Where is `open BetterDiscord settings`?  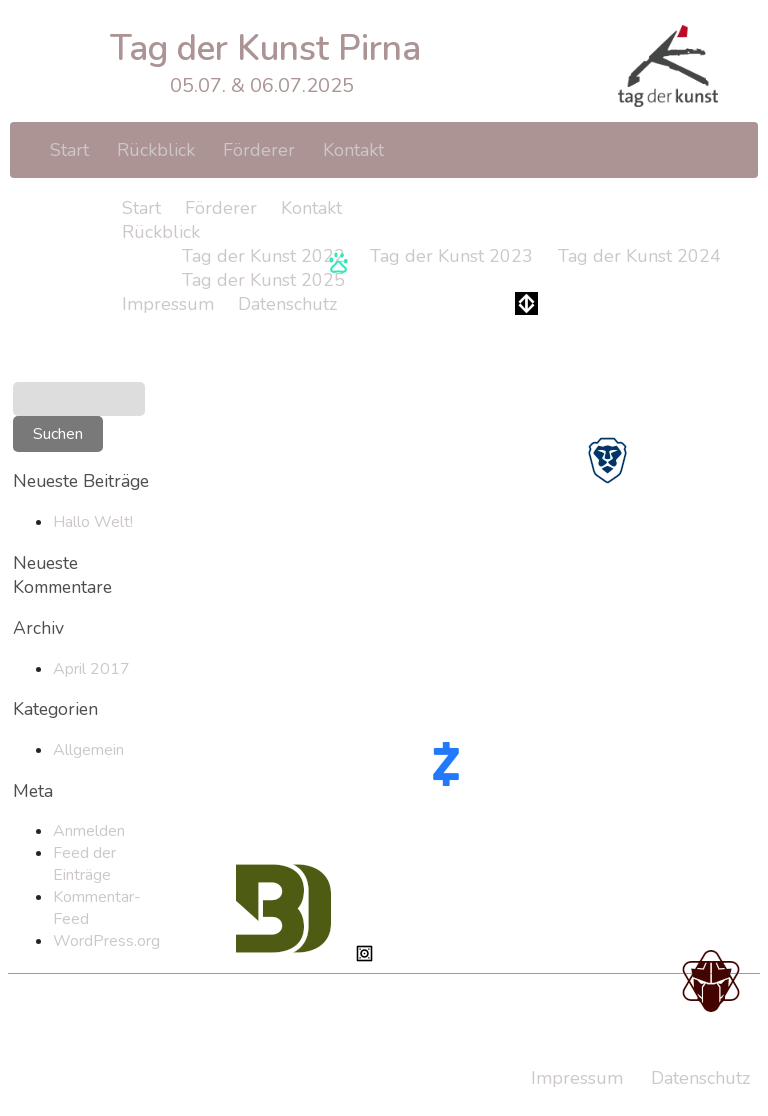 open BetterDiscord settings is located at coordinates (283, 908).